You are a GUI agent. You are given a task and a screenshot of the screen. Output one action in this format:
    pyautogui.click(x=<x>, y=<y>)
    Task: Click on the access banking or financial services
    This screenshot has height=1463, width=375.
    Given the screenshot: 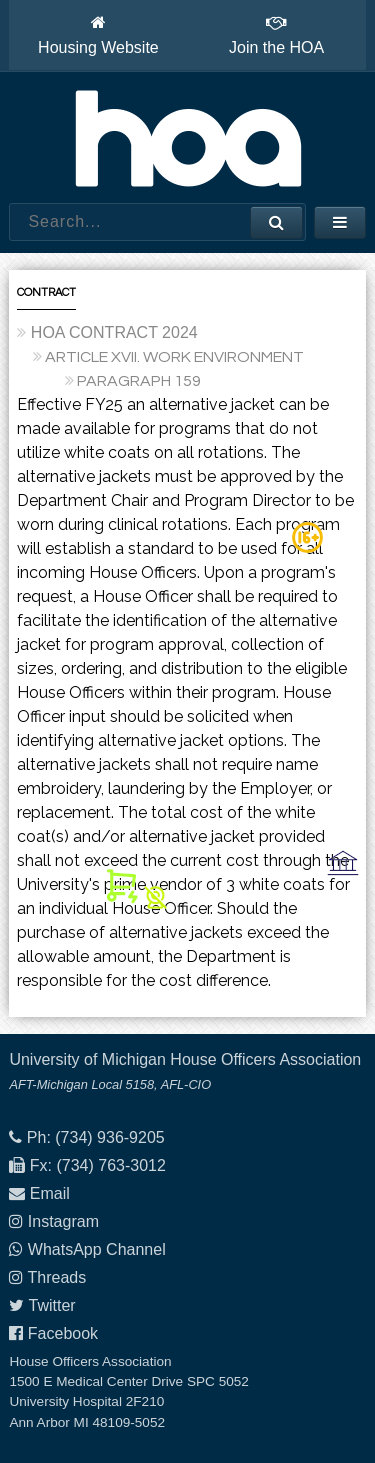 What is the action you would take?
    pyautogui.click(x=343, y=864)
    